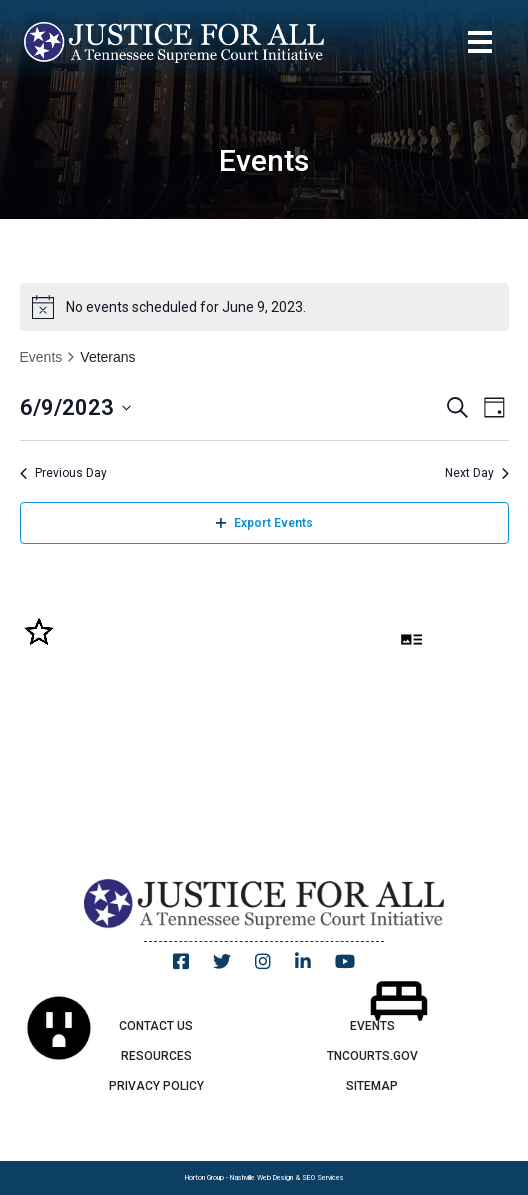  What do you see at coordinates (59, 1028) in the screenshot?
I see `indicates power outlet or charging station nearby` at bounding box center [59, 1028].